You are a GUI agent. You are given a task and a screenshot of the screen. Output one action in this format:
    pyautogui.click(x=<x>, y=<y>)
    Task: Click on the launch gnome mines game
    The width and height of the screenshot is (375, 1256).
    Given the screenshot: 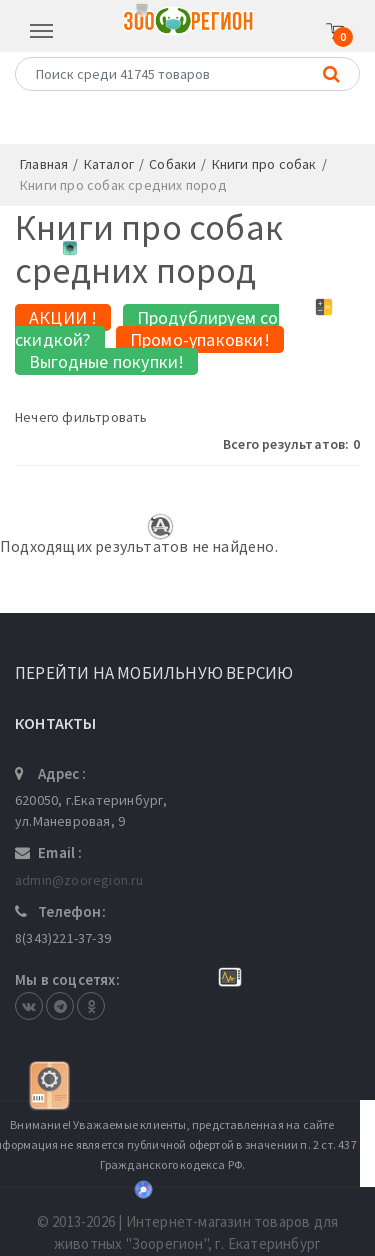 What is the action you would take?
    pyautogui.click(x=70, y=248)
    